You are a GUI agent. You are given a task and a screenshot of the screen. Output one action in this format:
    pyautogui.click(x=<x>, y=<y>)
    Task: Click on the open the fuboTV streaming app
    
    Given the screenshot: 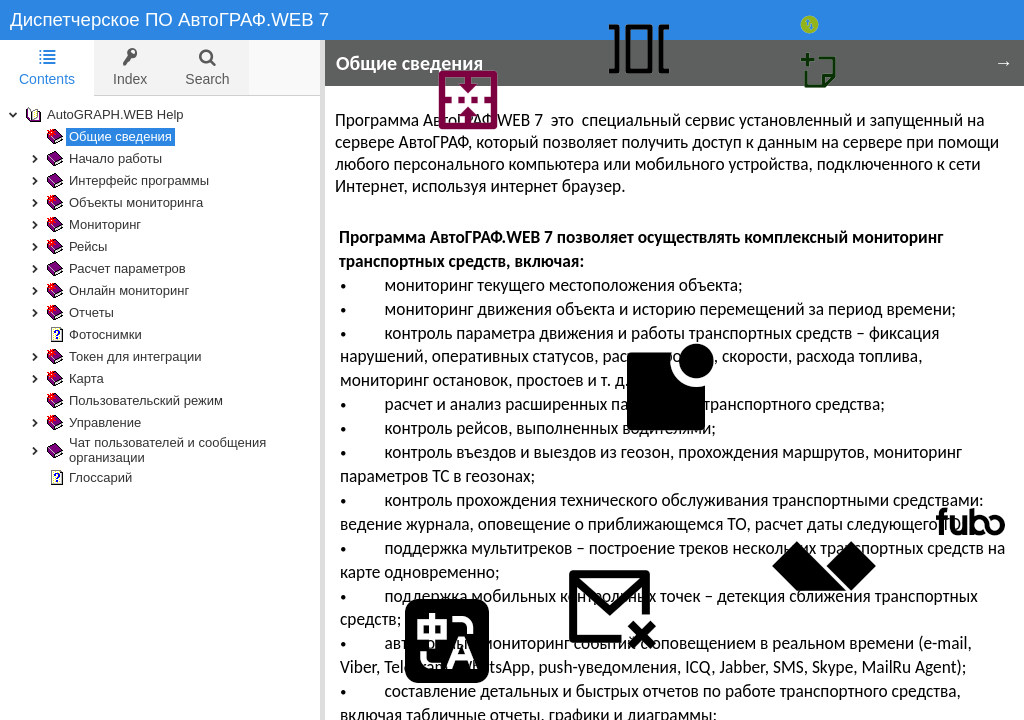 What is the action you would take?
    pyautogui.click(x=970, y=521)
    